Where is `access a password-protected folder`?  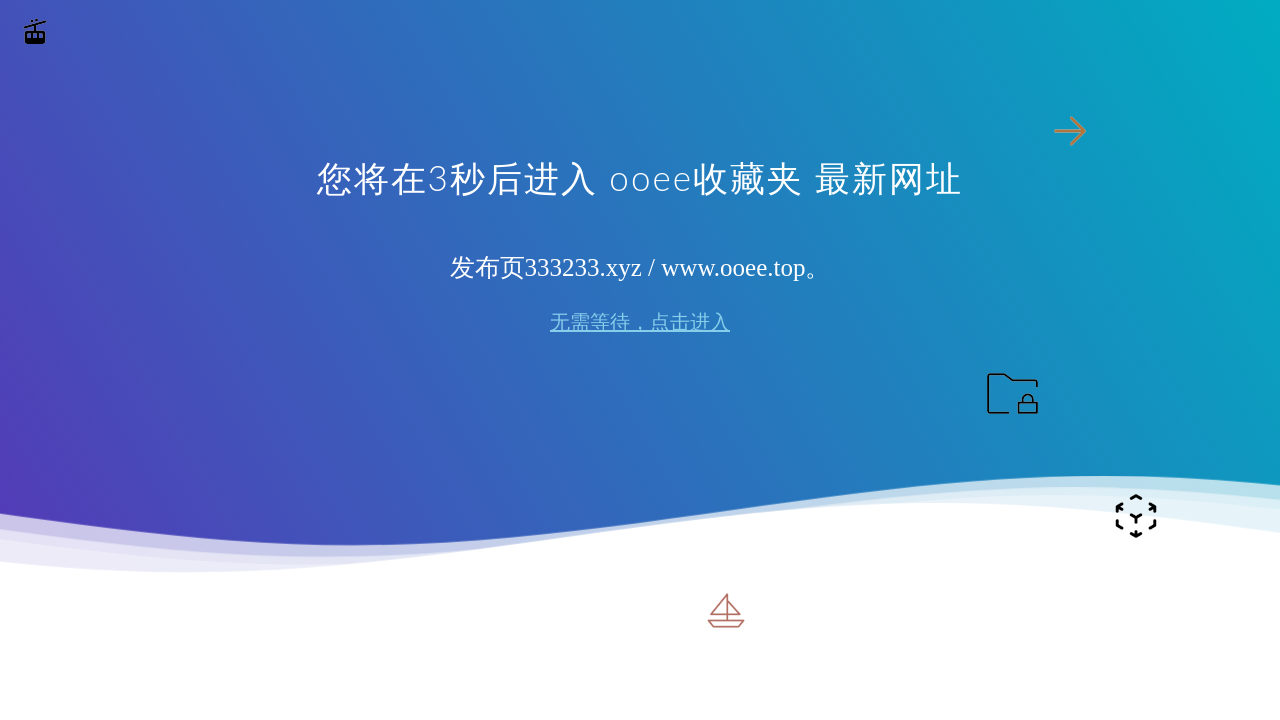 access a password-protected folder is located at coordinates (1012, 392).